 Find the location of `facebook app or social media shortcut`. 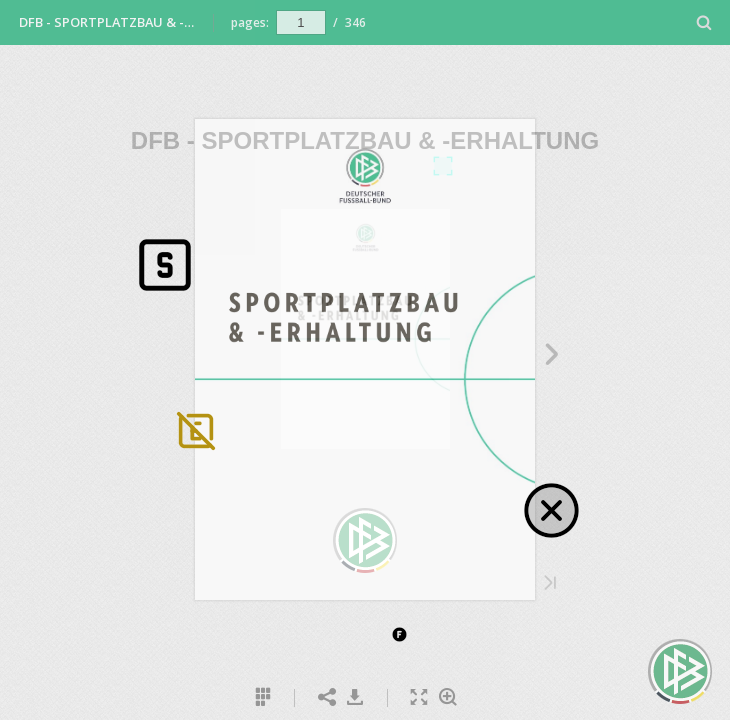

facebook app or social media shortcut is located at coordinates (399, 634).